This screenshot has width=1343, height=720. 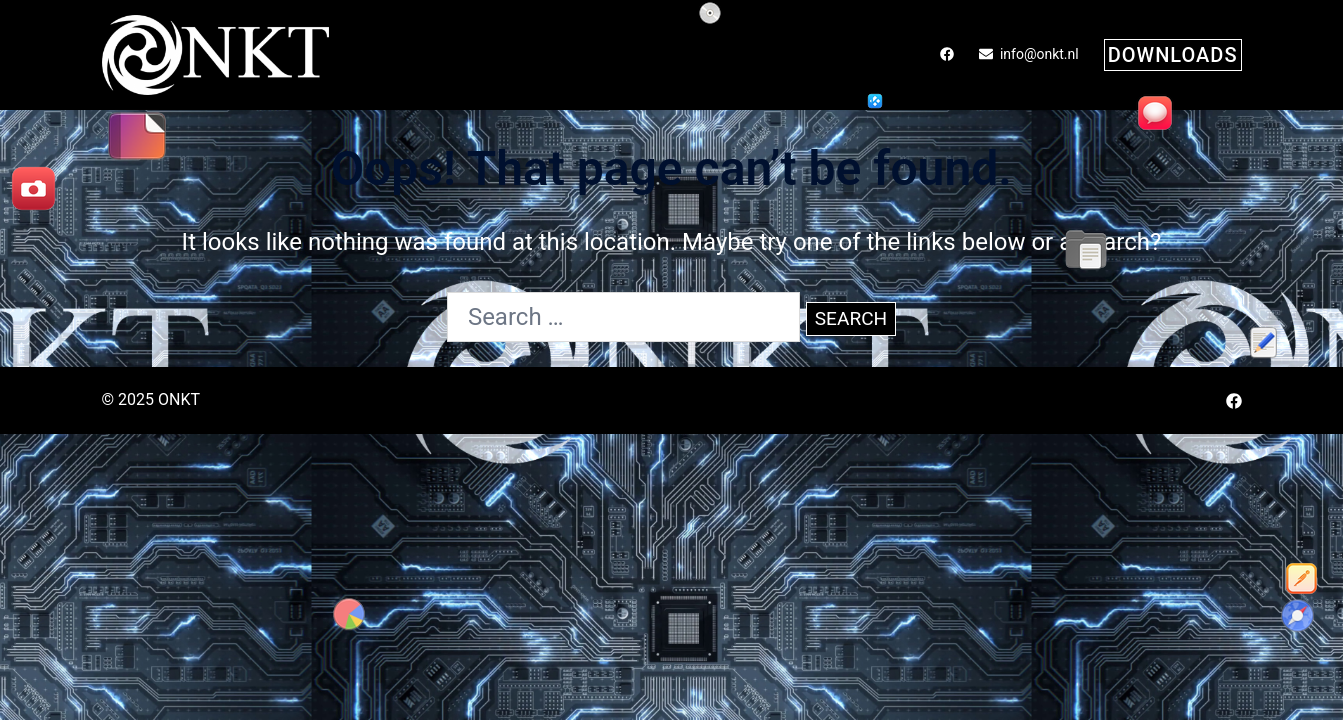 I want to click on open Postman API development app, so click(x=1301, y=578).